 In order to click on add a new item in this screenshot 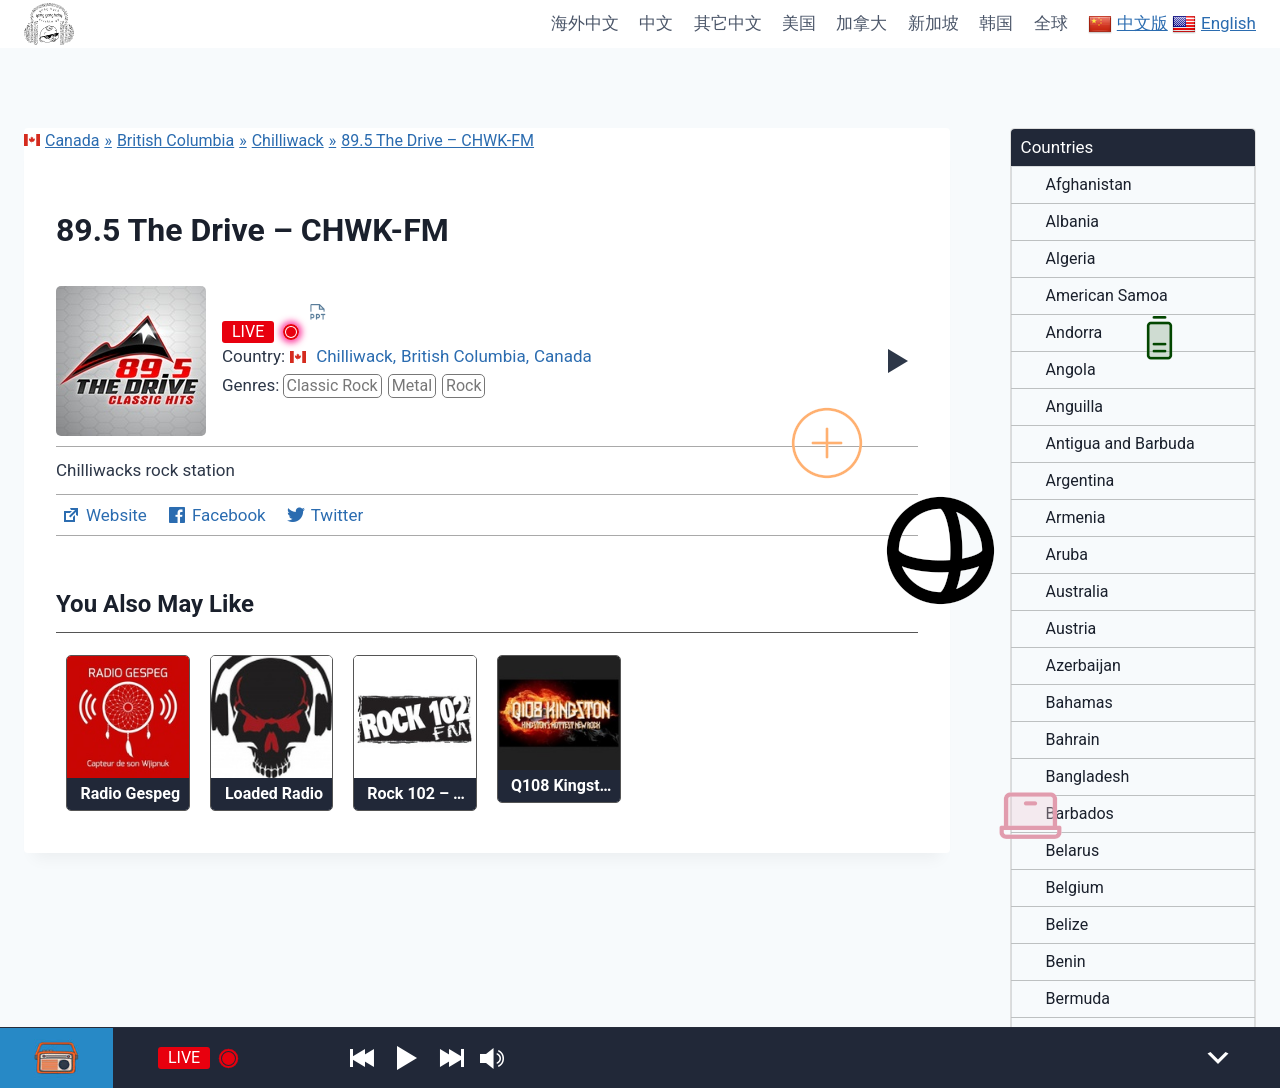, I will do `click(827, 443)`.